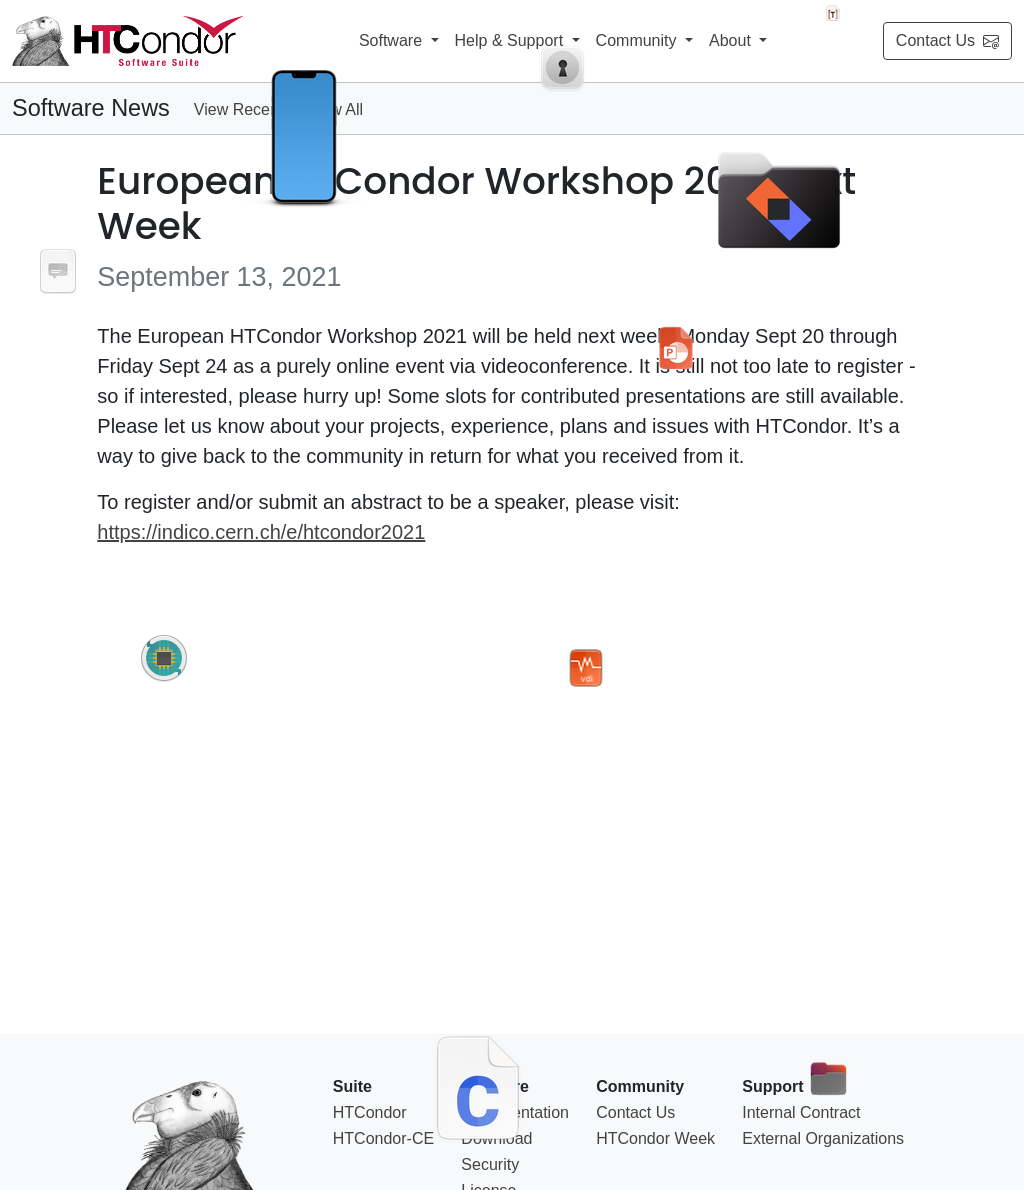 The height and width of the screenshot is (1190, 1024). I want to click on enter password to authenticate, so click(562, 68).